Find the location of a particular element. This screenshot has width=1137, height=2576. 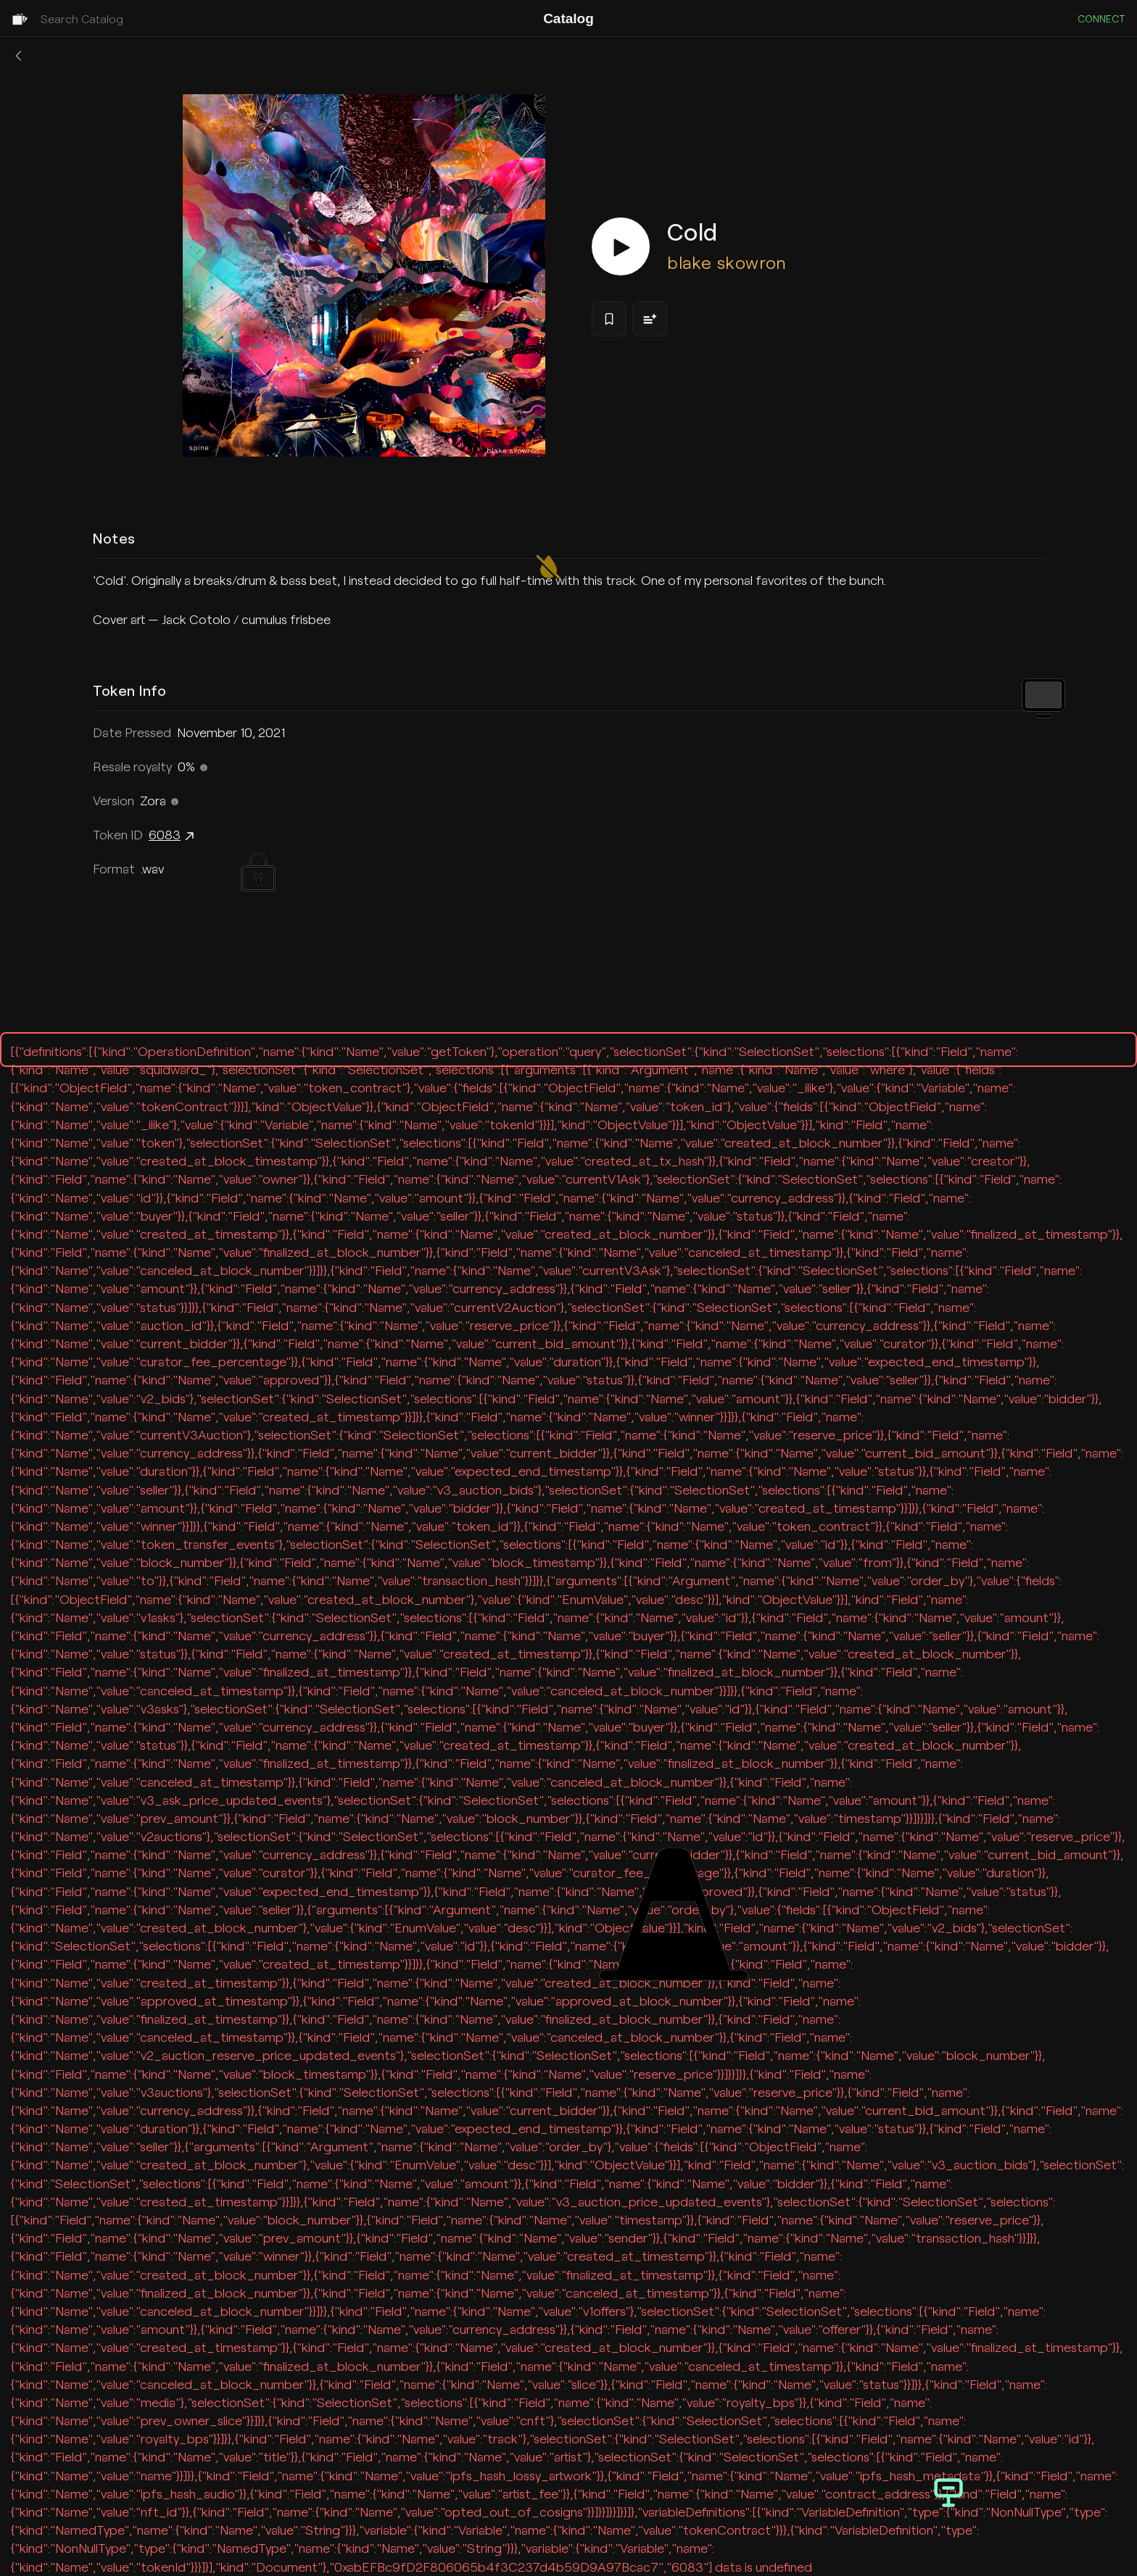

indicates a reserved spot or area is located at coordinates (948, 2493).